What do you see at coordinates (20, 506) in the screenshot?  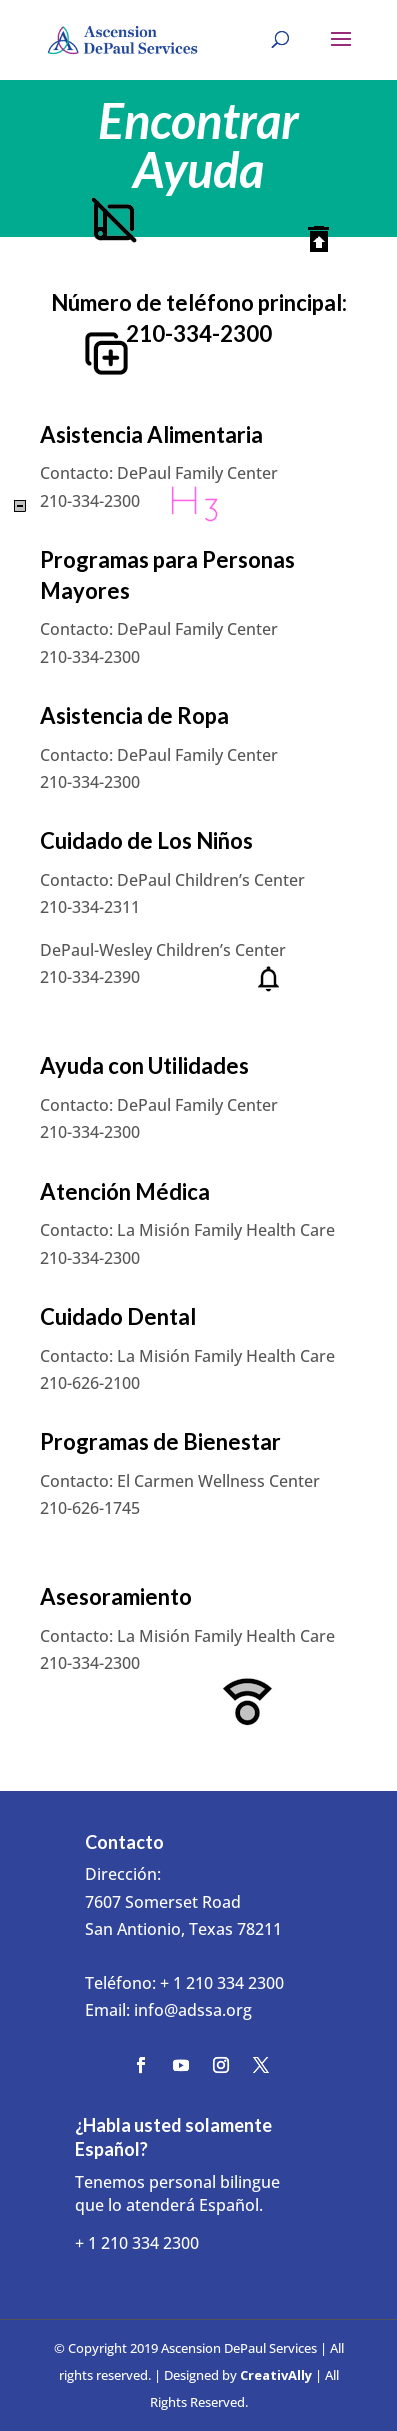 I see `indicates partial selection in a group of items` at bounding box center [20, 506].